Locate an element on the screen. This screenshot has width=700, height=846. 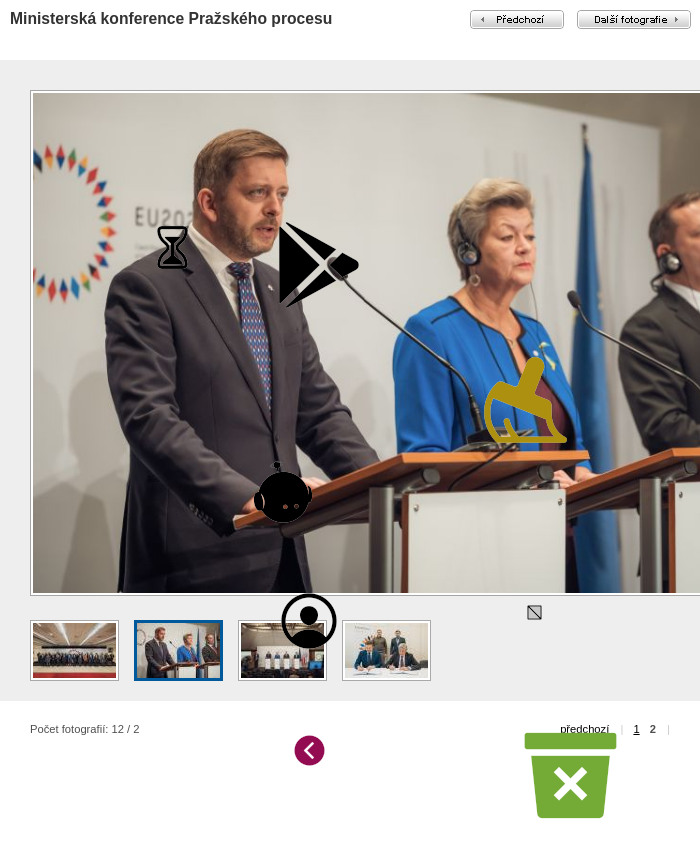
go back to the previous screen is located at coordinates (309, 750).